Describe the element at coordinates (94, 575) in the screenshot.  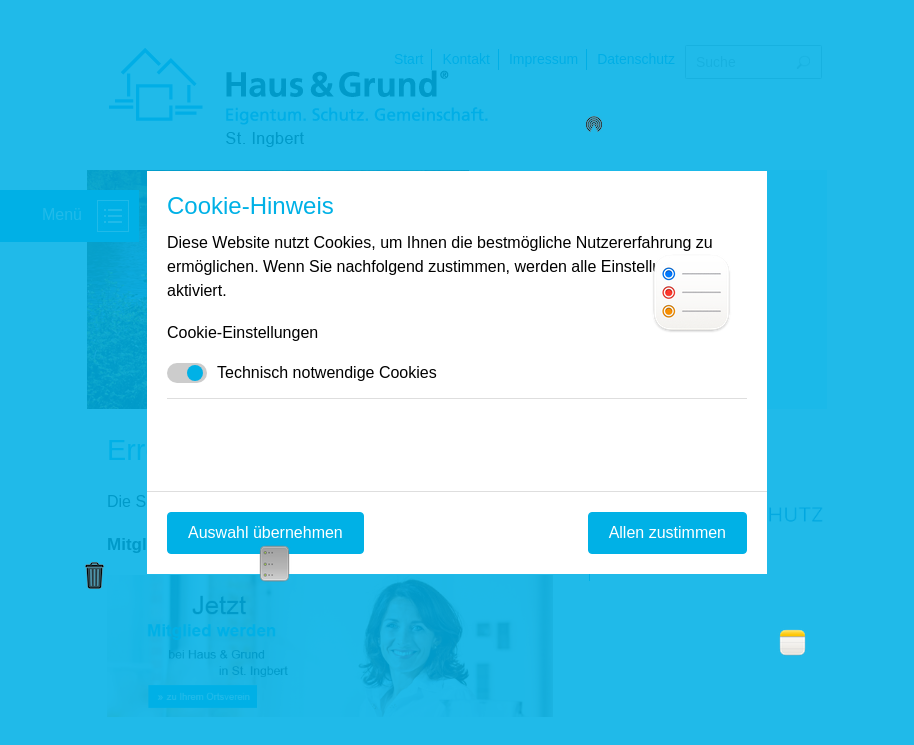
I see `view deleted emails in trash folder` at that location.